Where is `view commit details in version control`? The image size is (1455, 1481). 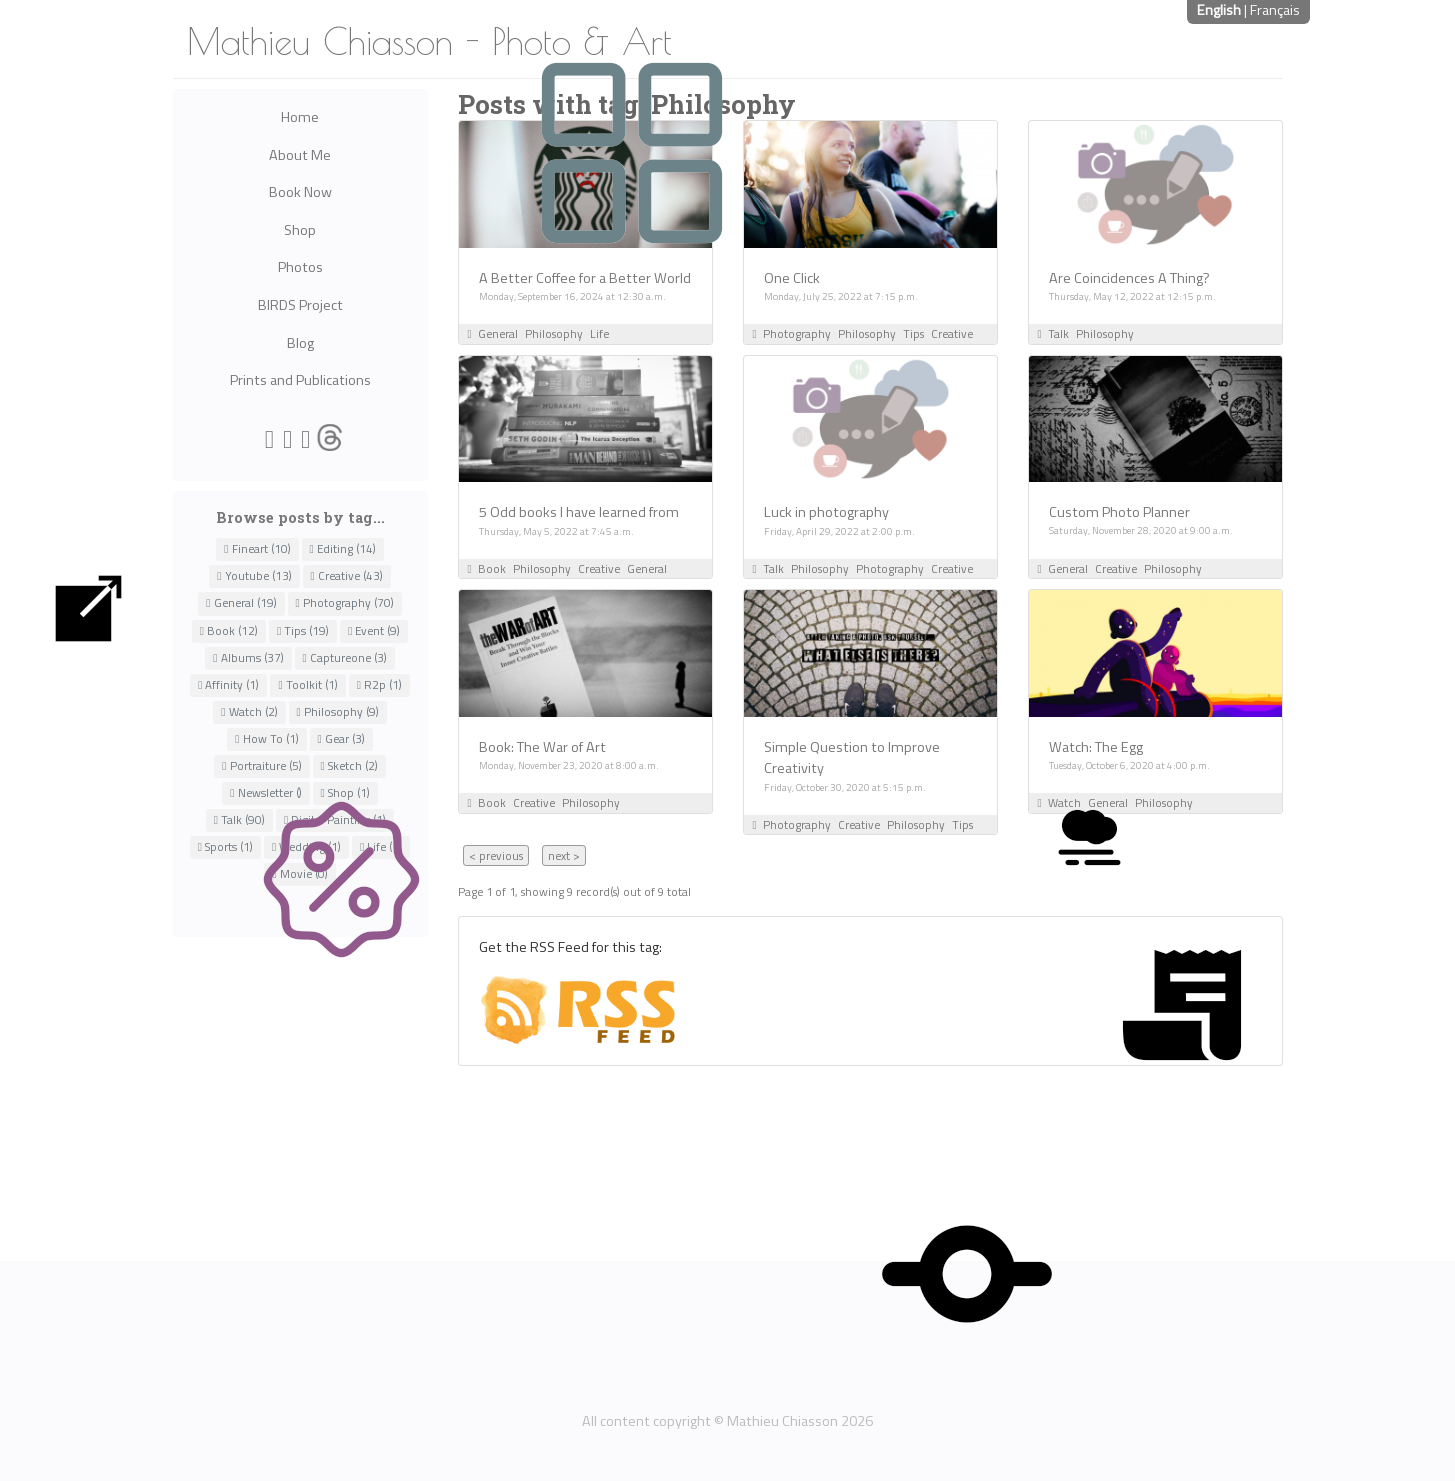 view commit details in version control is located at coordinates (967, 1274).